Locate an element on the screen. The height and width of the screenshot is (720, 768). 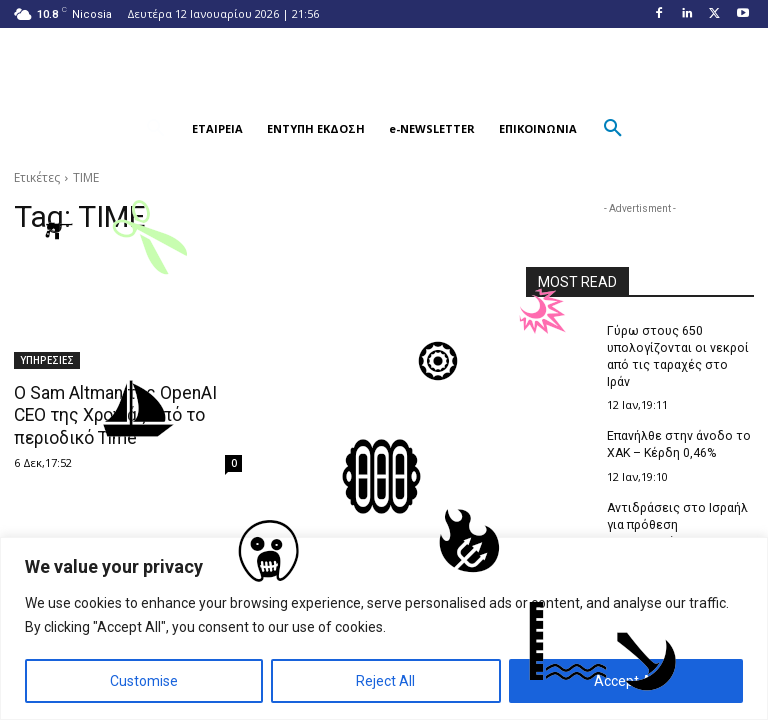
brain or cognitive function indicator is located at coordinates (381, 476).